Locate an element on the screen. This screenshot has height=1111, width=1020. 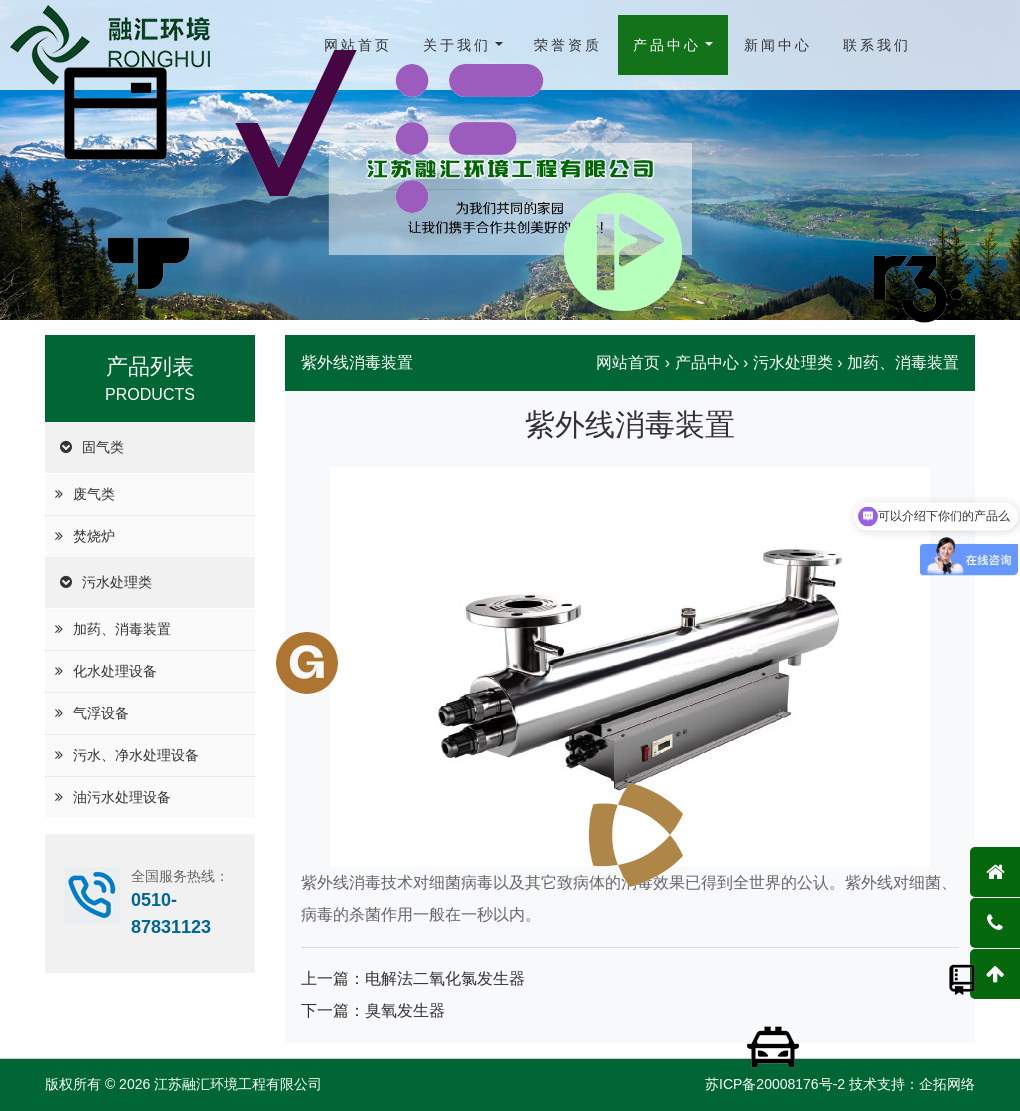
Clarivate company logo is located at coordinates (636, 835).